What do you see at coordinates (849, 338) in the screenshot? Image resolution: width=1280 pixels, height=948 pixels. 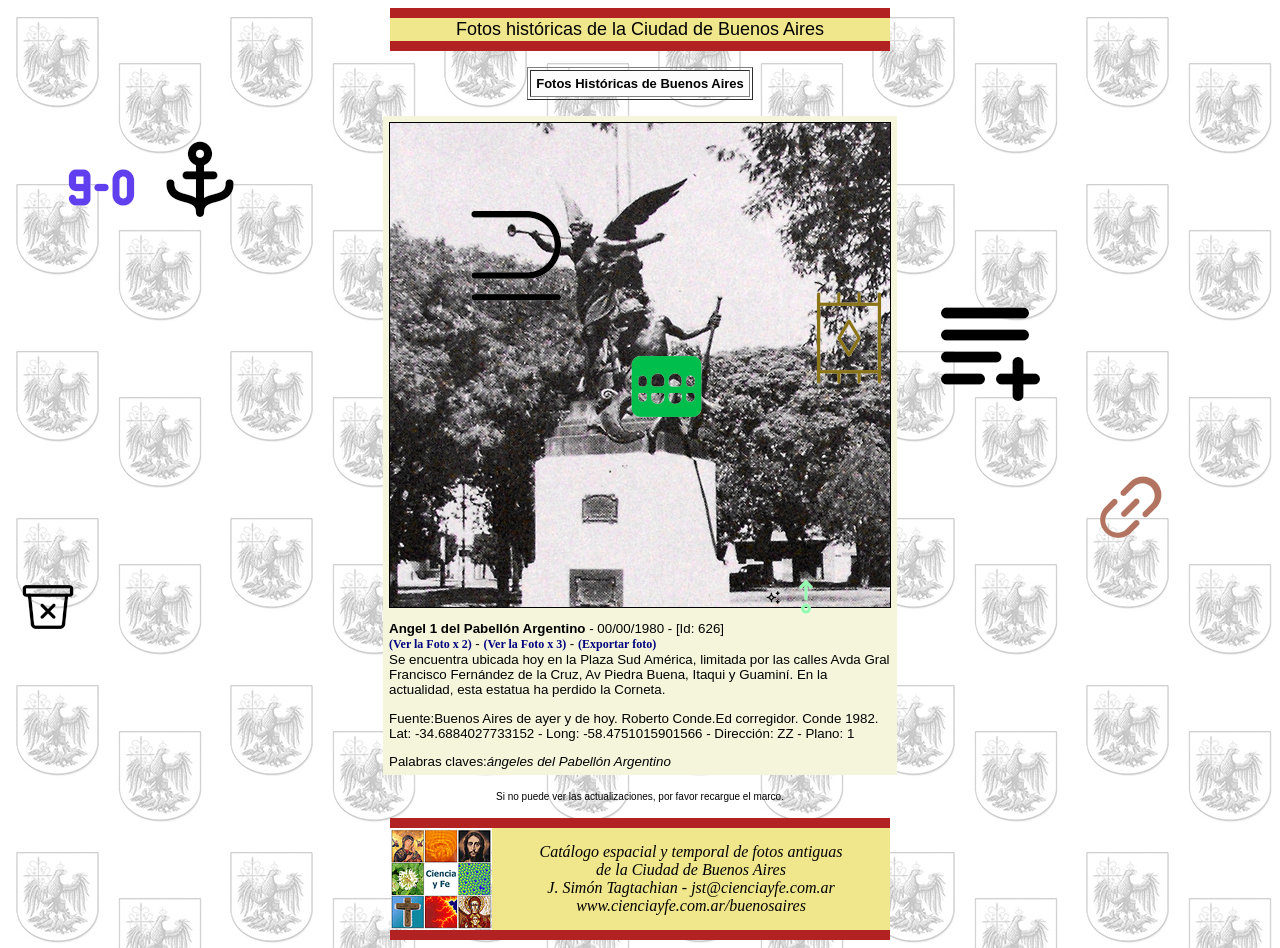 I see `browse or select rugs in a home decor app` at bounding box center [849, 338].